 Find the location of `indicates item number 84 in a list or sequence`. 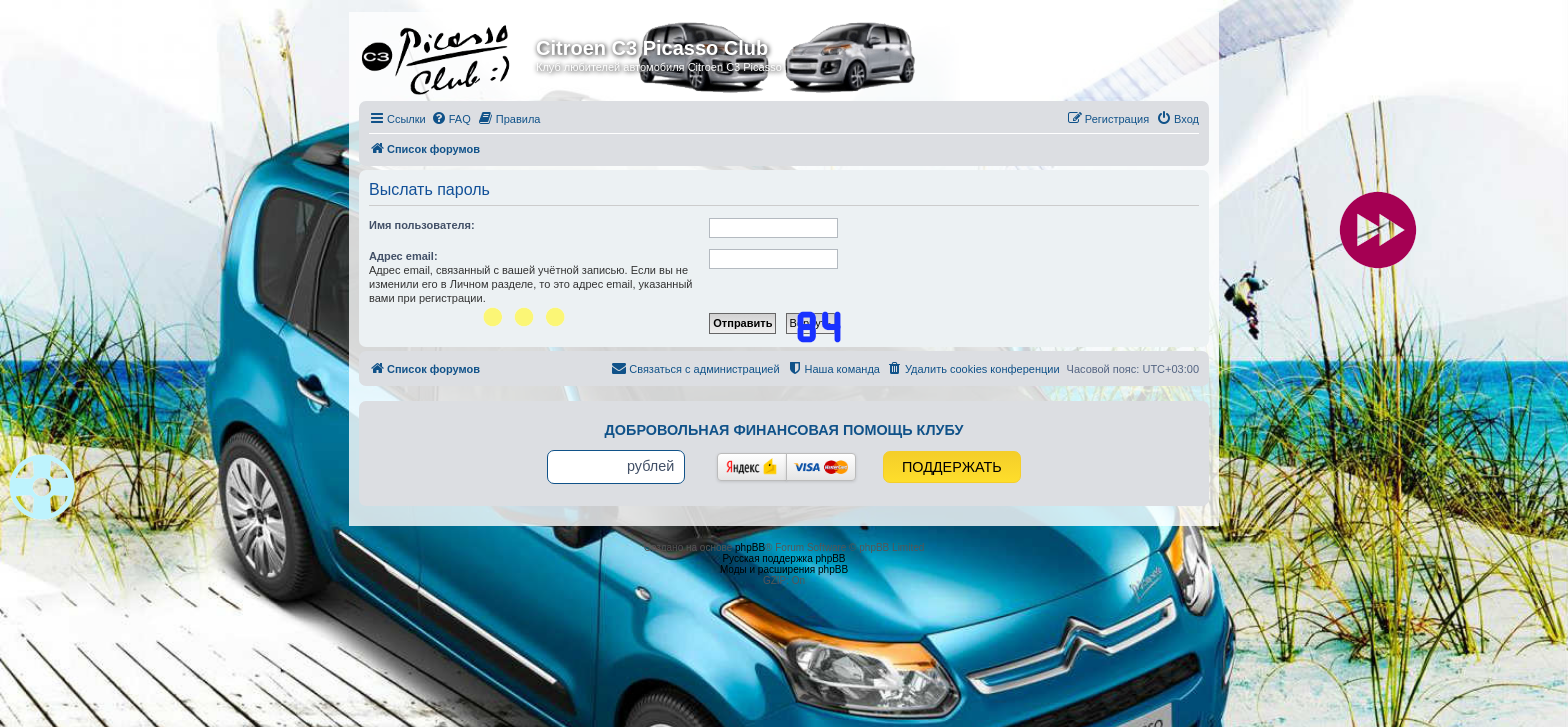

indicates item number 84 in a list or sequence is located at coordinates (819, 327).